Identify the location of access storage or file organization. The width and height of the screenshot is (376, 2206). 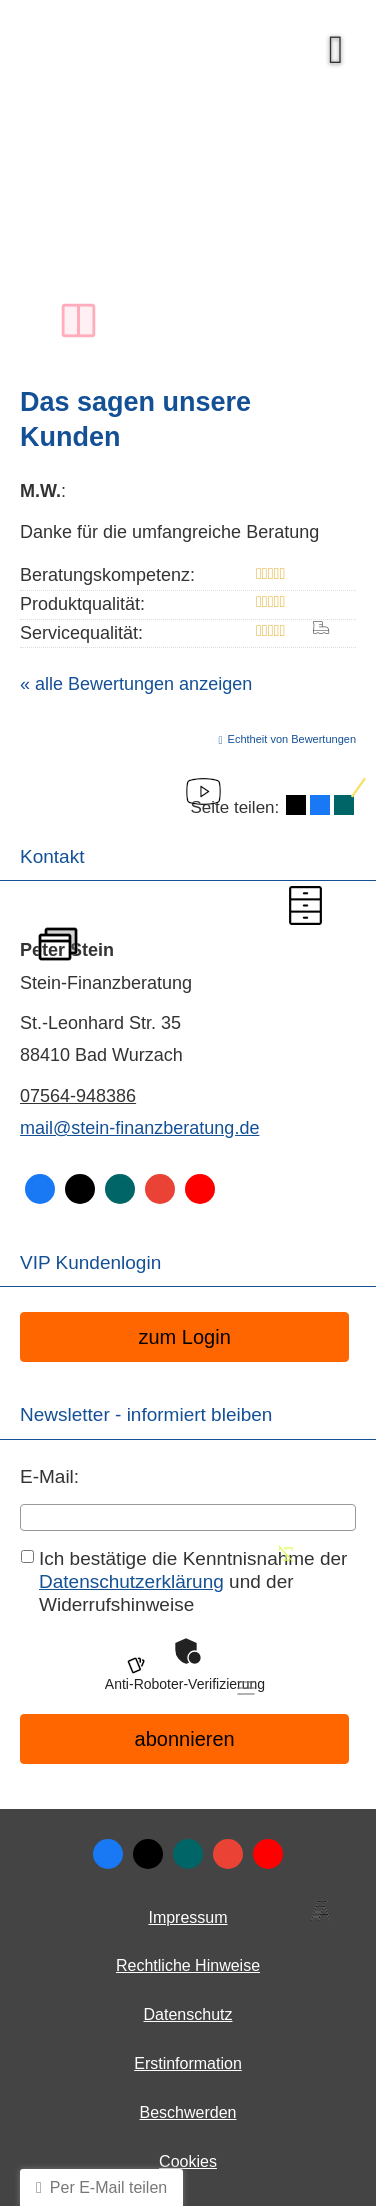
(305, 905).